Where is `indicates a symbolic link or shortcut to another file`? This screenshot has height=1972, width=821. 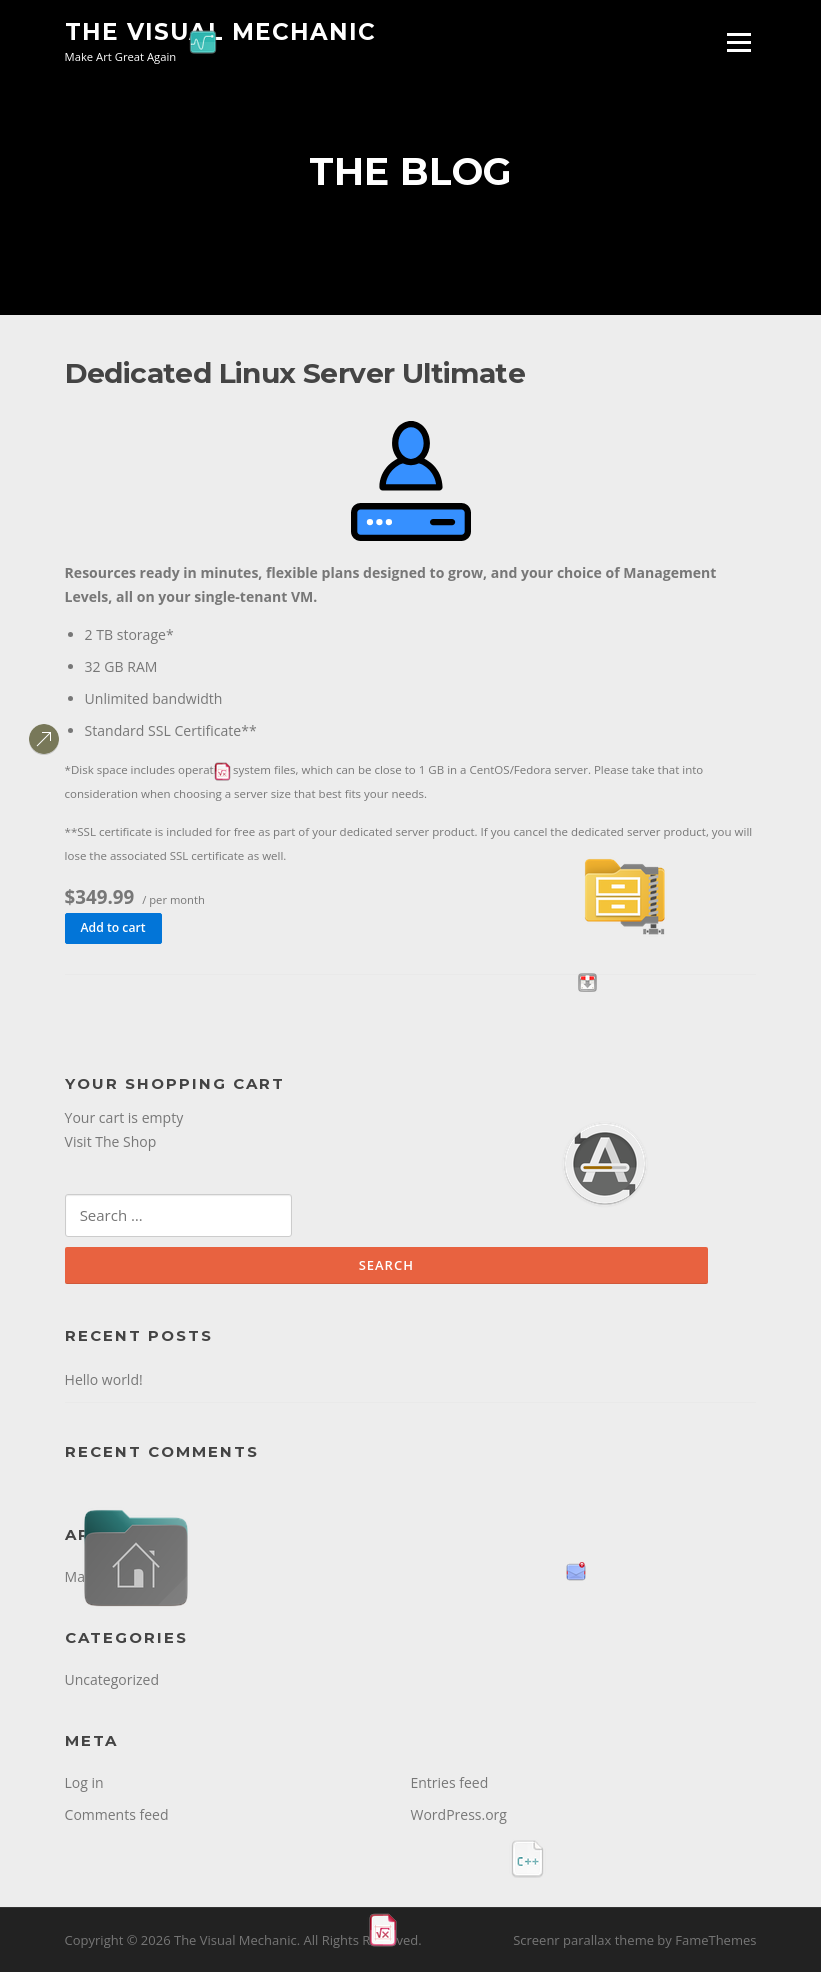 indicates a symbolic link or shortcut to another file is located at coordinates (44, 739).